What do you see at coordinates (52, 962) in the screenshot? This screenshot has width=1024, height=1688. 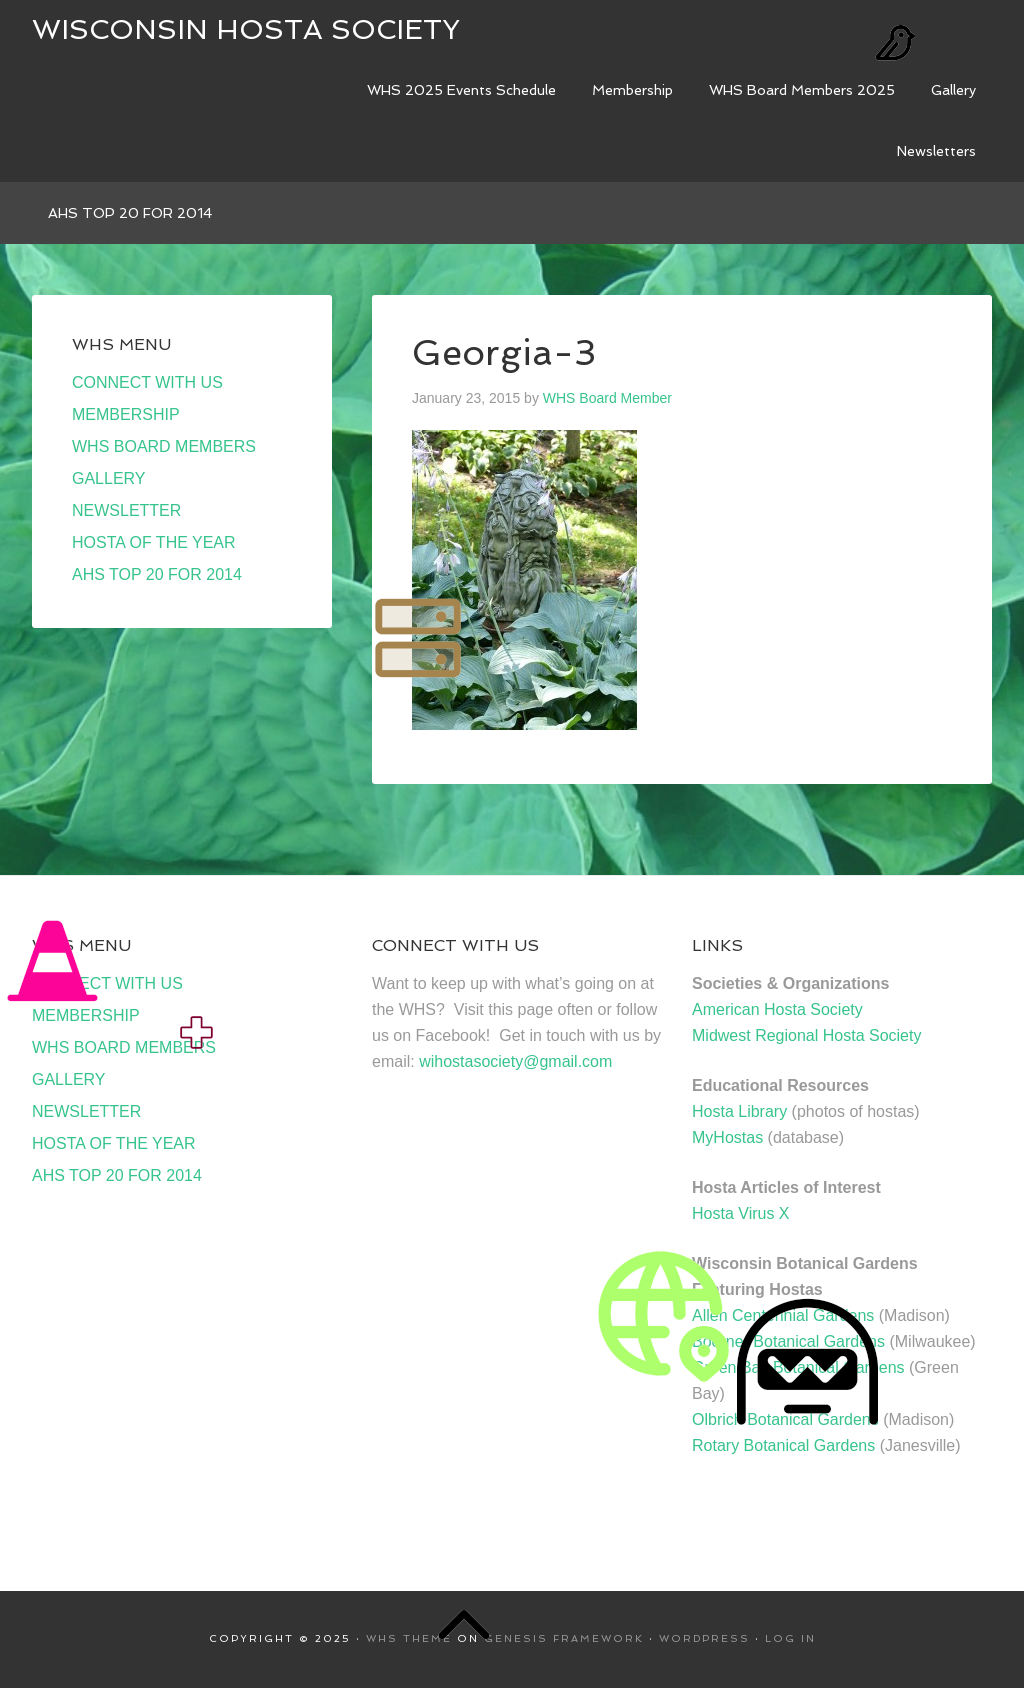 I see `indicates construction or maintenance in progress` at bounding box center [52, 962].